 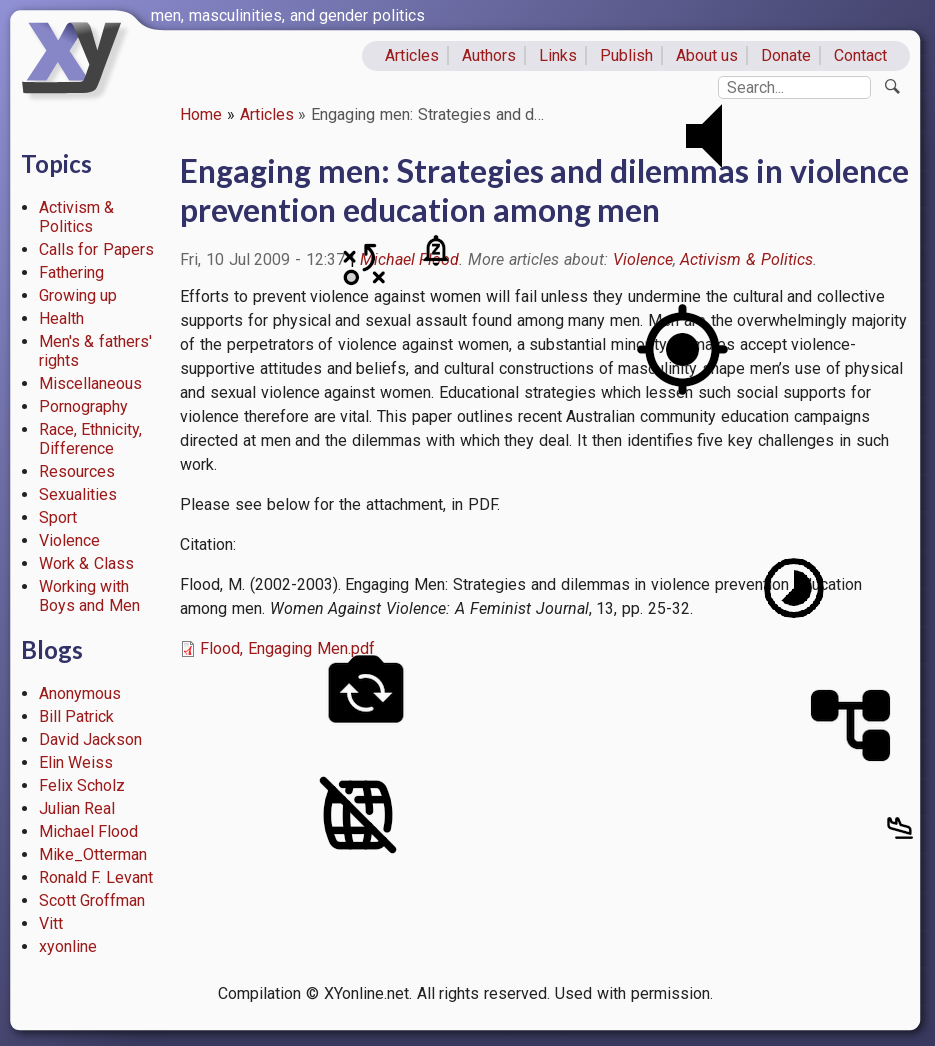 I want to click on center map on your current location, so click(x=682, y=349).